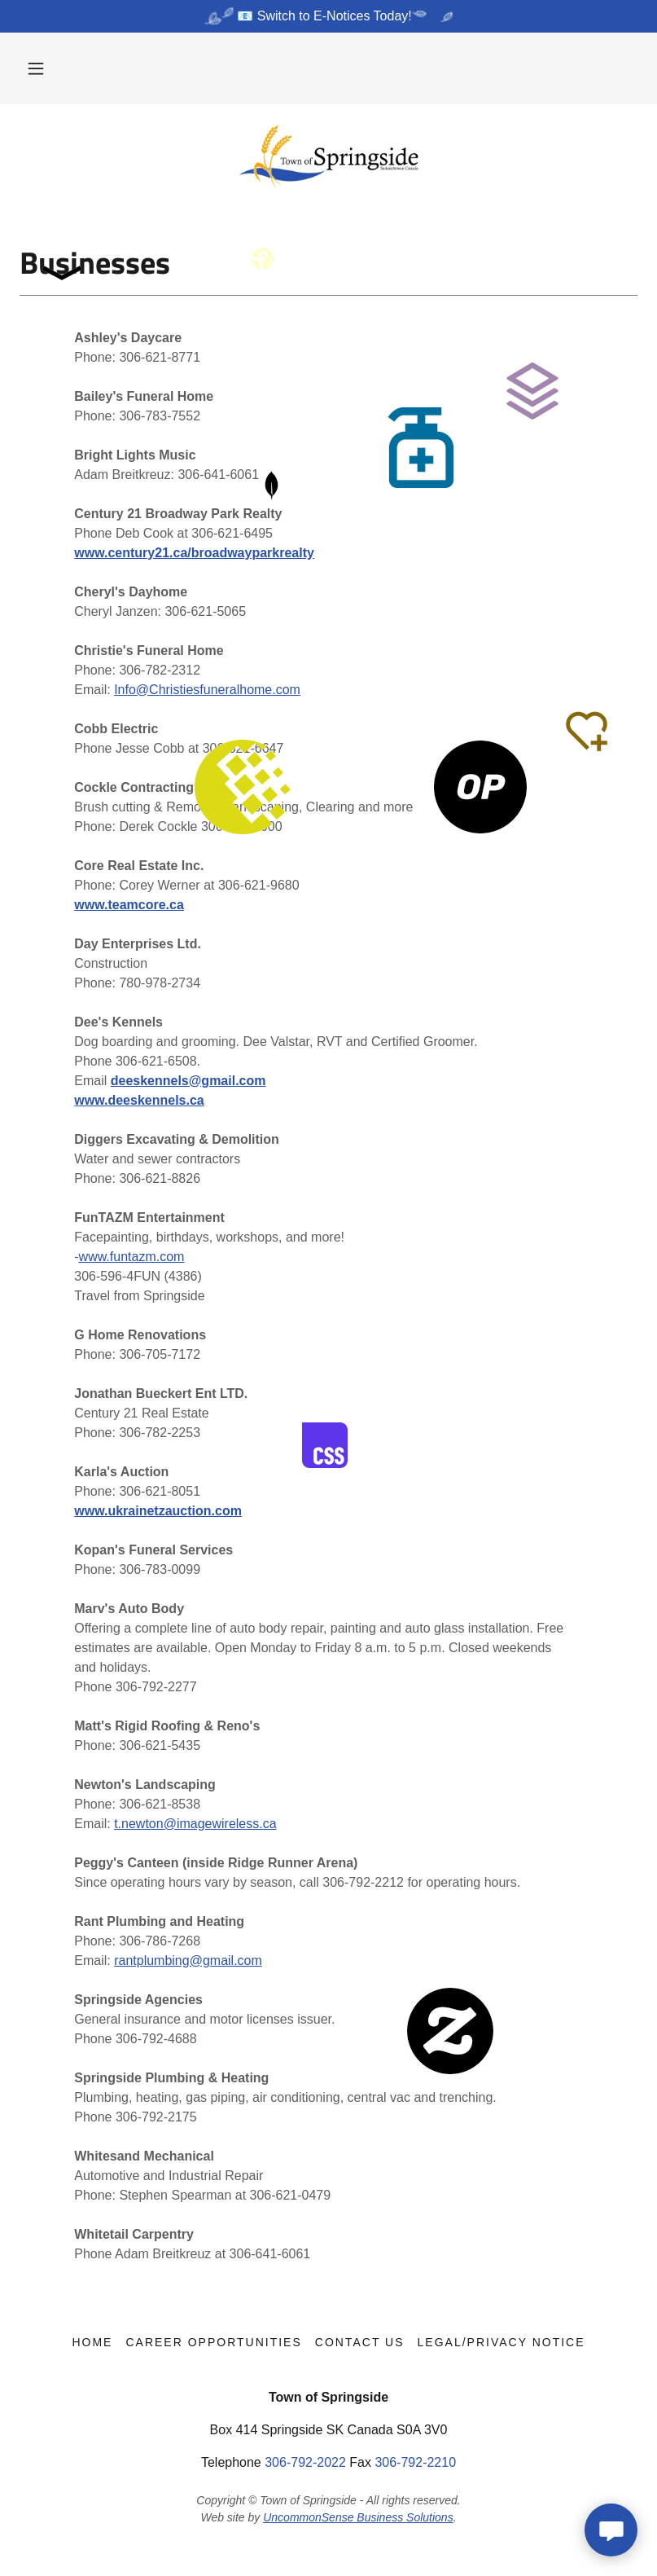 Image resolution: width=657 pixels, height=2576 pixels. What do you see at coordinates (262, 258) in the screenshot?
I see `open pixlr photo editing app` at bounding box center [262, 258].